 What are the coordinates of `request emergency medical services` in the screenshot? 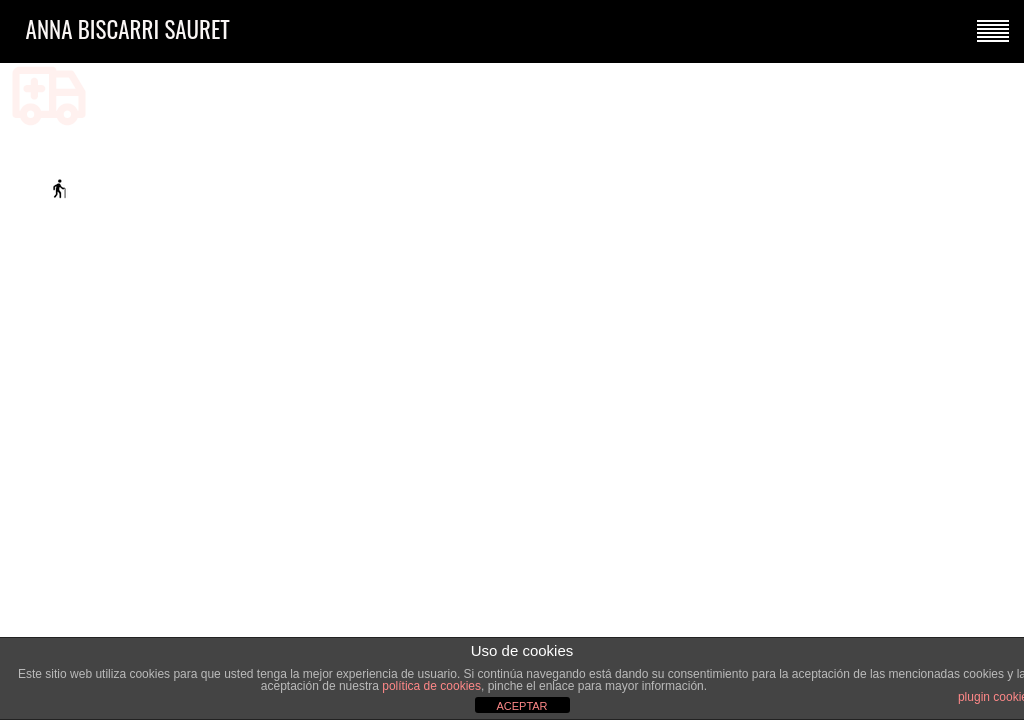 It's located at (49, 96).